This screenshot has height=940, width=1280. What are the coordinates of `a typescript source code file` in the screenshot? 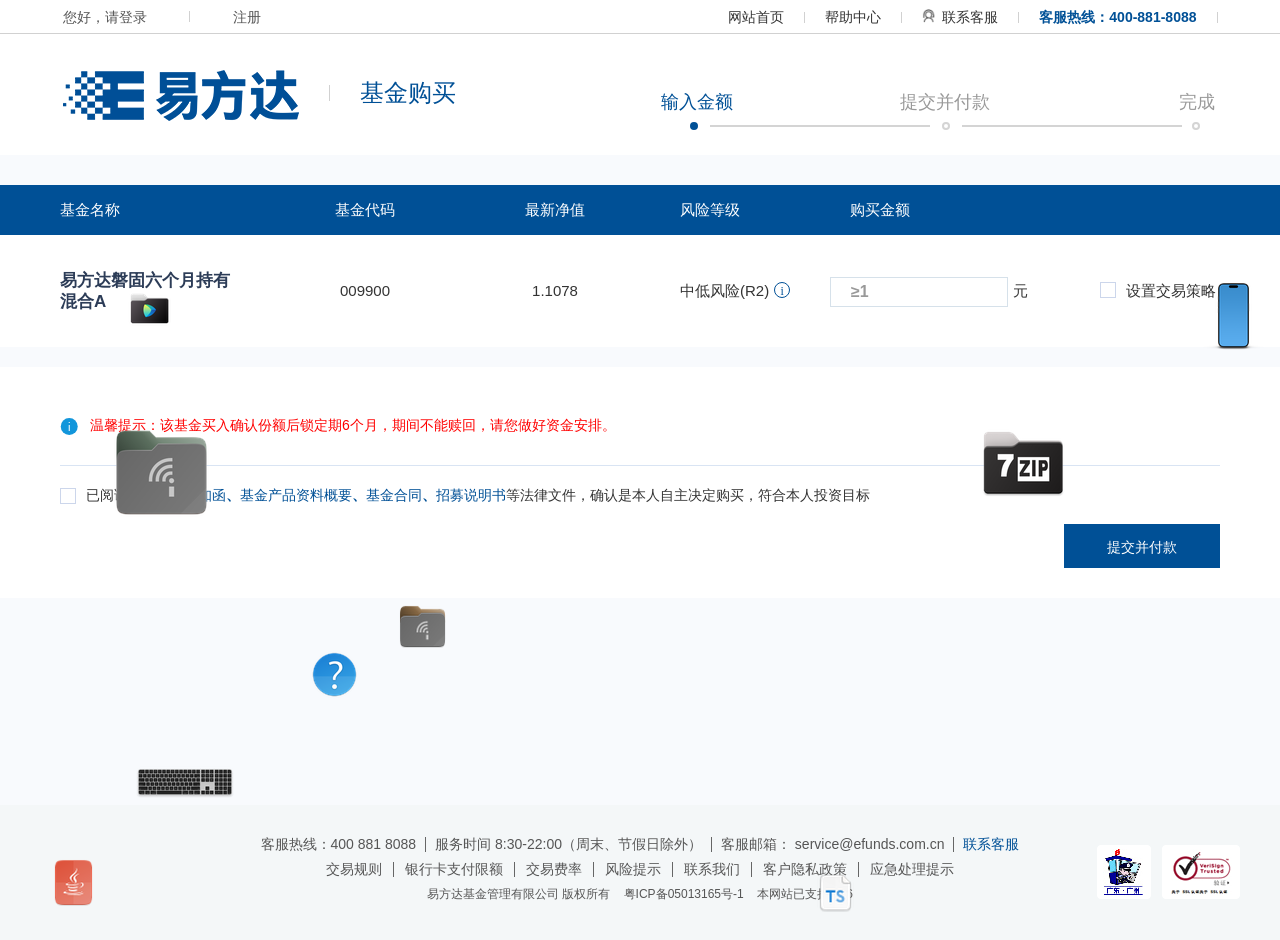 It's located at (835, 892).